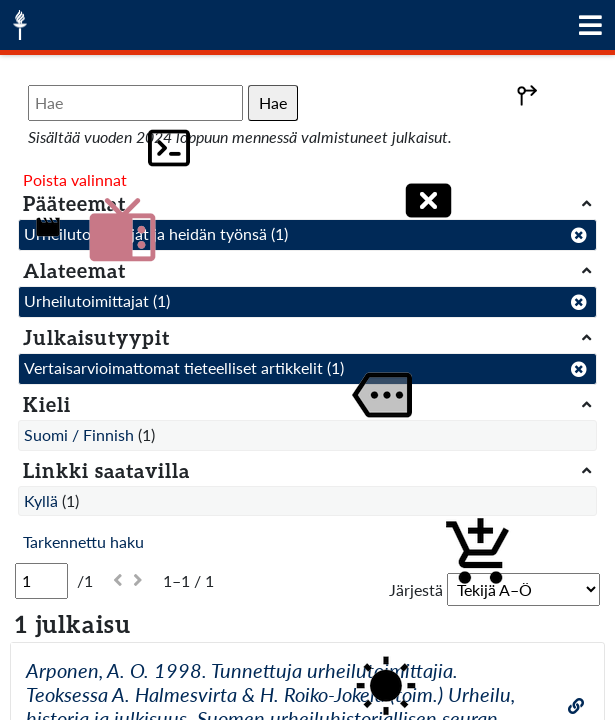  I want to click on add item to shopping cart, so click(480, 552).